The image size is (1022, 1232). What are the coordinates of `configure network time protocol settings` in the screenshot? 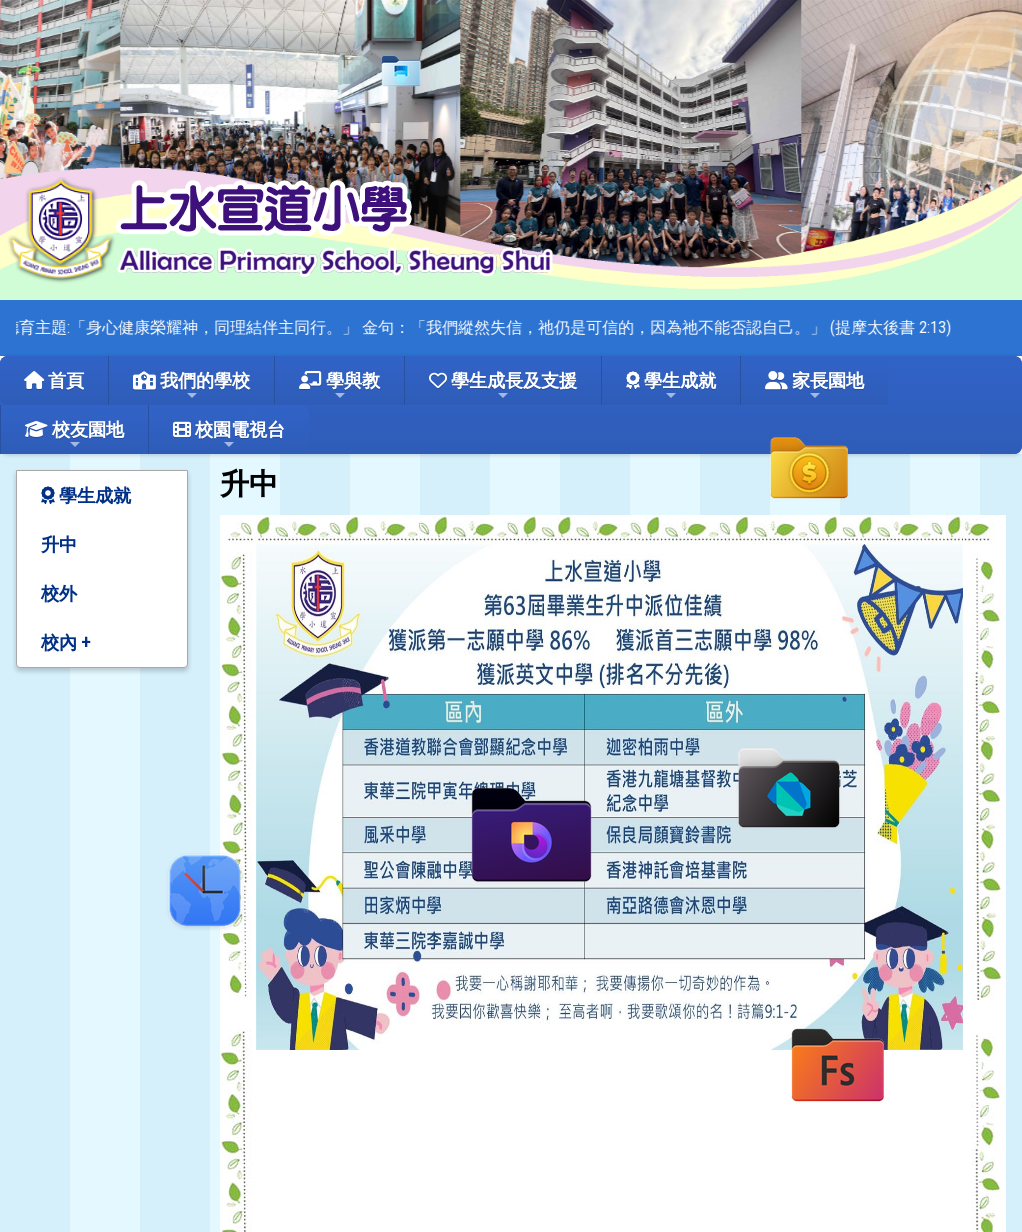 It's located at (205, 892).